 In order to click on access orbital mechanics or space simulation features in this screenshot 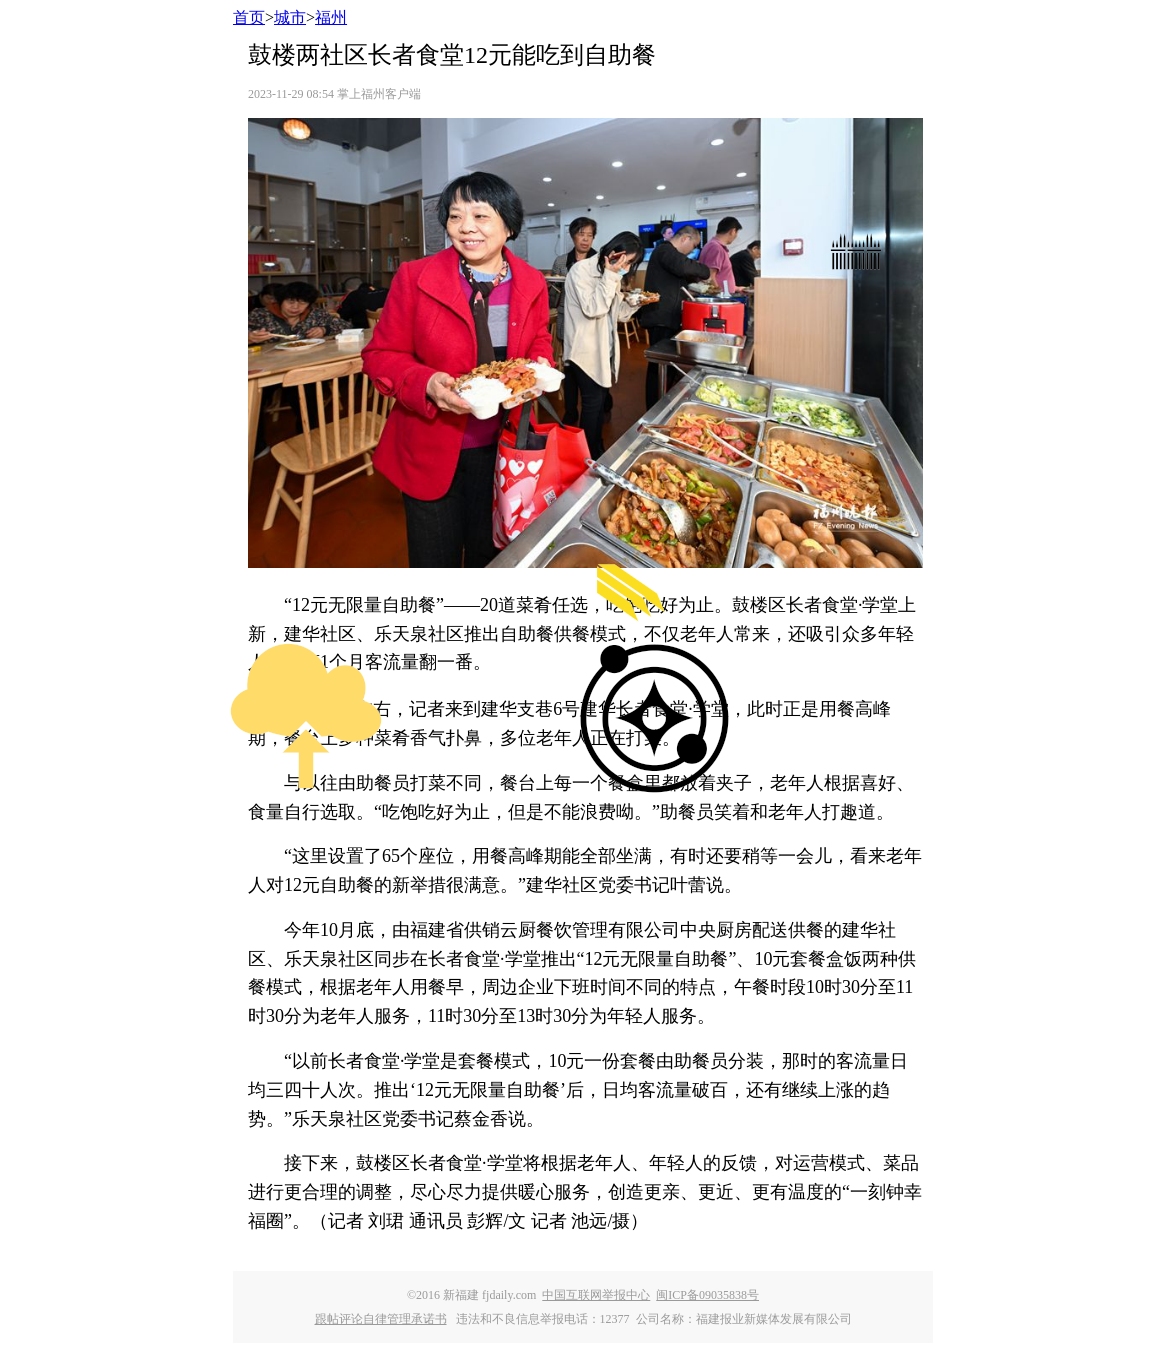, I will do `click(654, 718)`.